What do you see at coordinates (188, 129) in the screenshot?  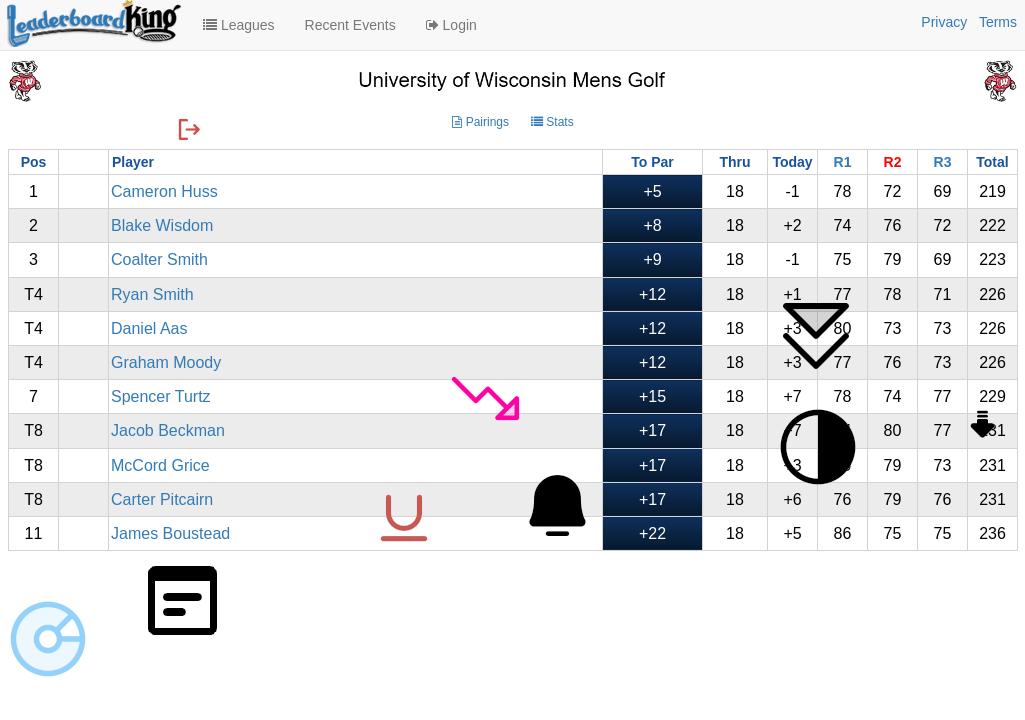 I see `sign out of your account` at bounding box center [188, 129].